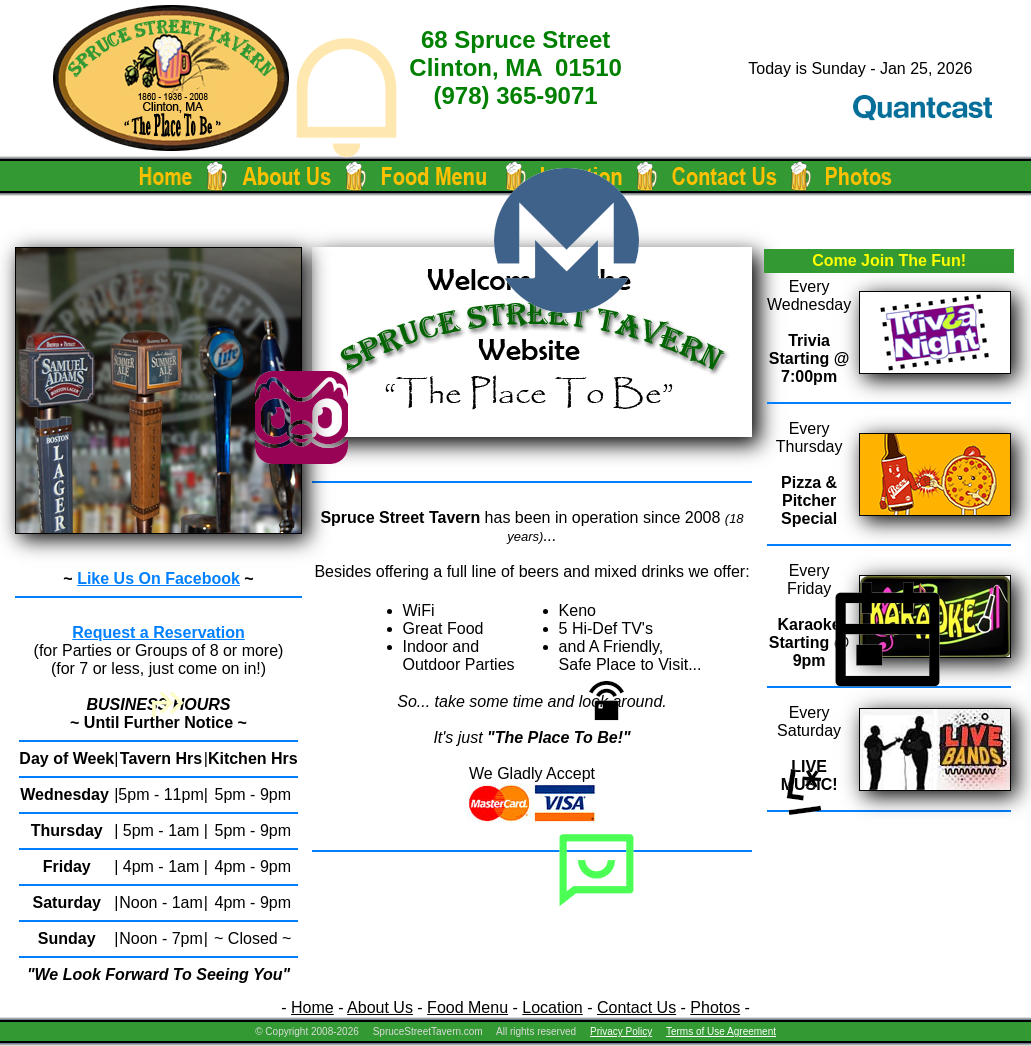 This screenshot has height=1046, width=1031. I want to click on monero cryptocurrency logo, so click(566, 240).